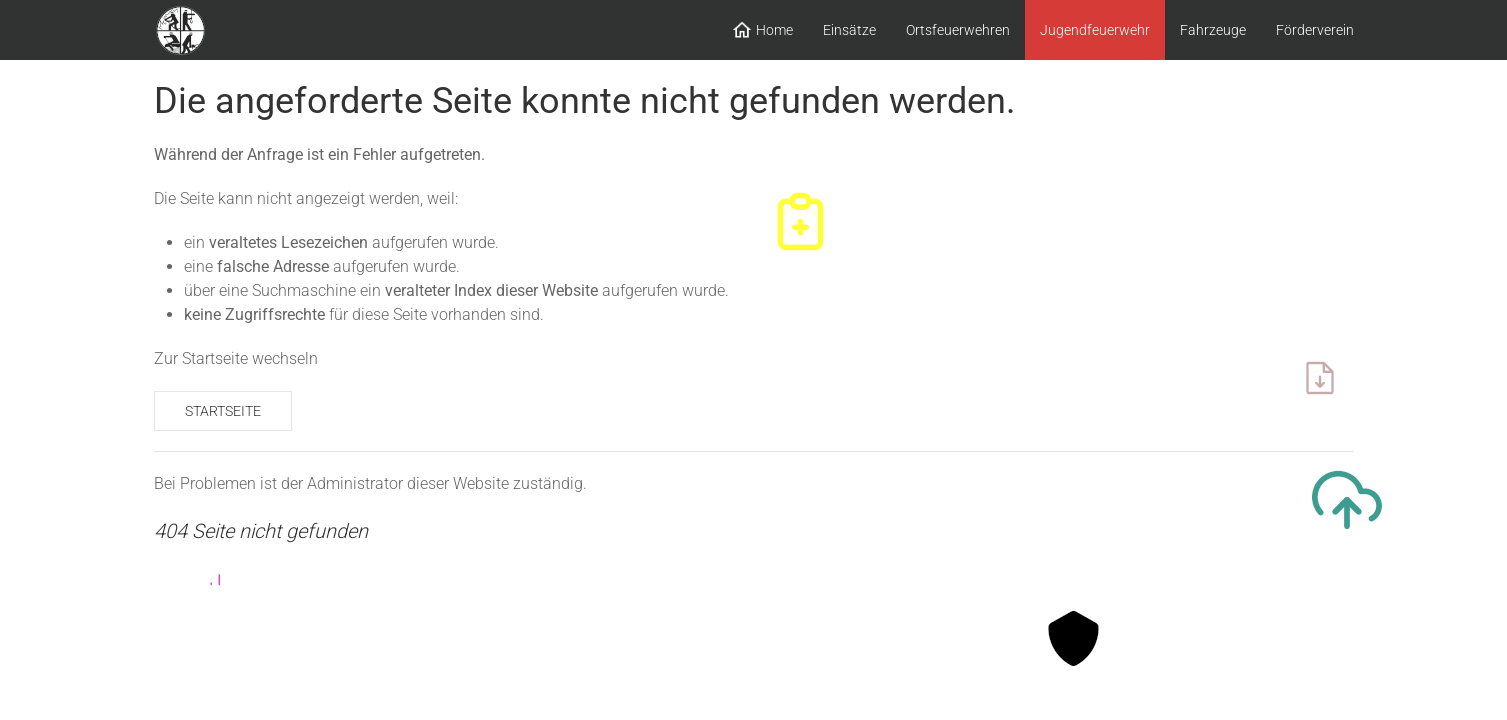 This screenshot has width=1507, height=720. Describe the element at coordinates (1320, 378) in the screenshot. I see `download file` at that location.